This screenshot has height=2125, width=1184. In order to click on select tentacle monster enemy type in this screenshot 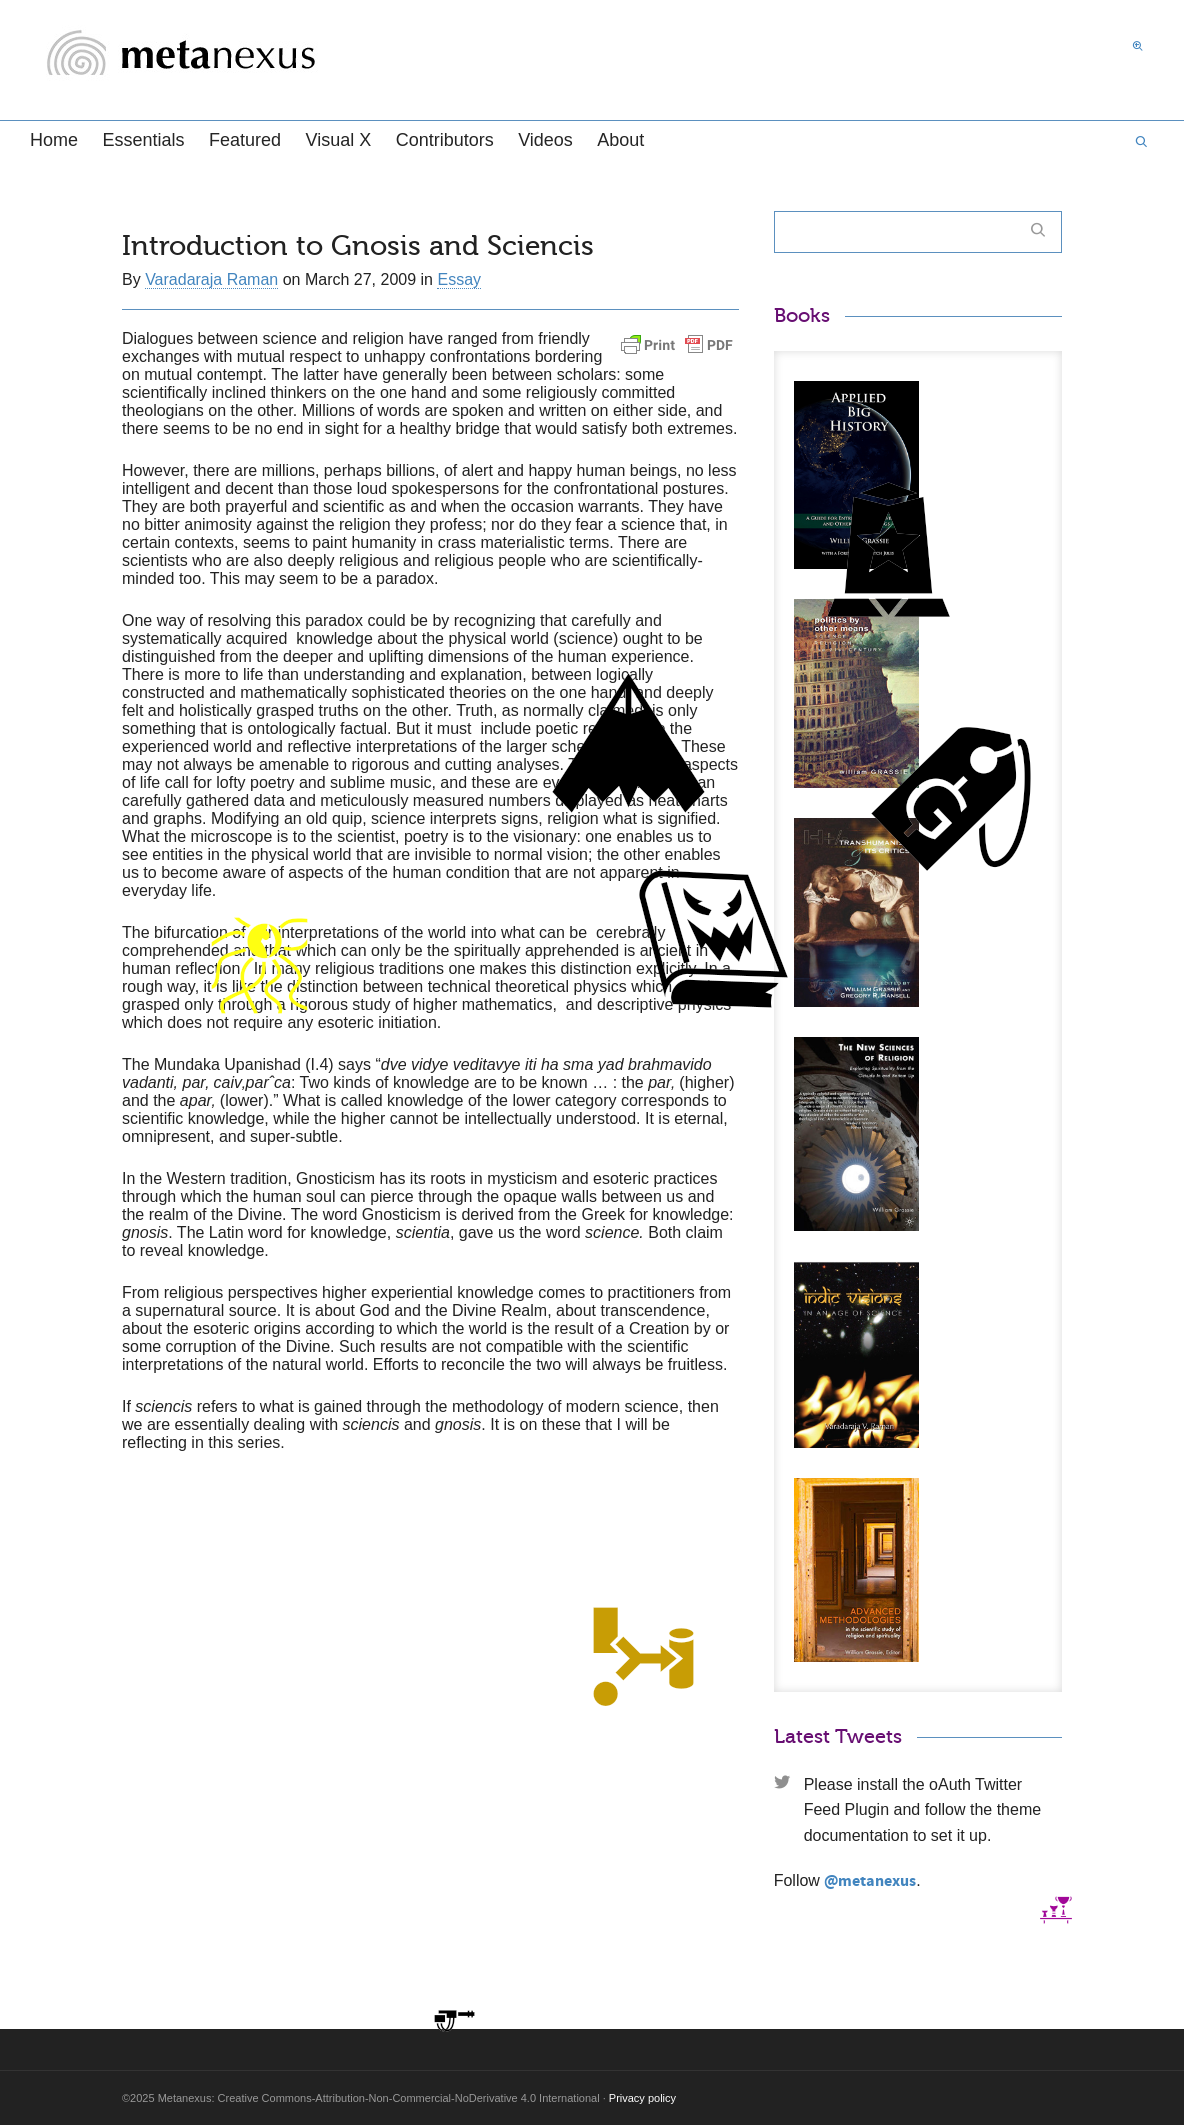, I will do `click(259, 965)`.